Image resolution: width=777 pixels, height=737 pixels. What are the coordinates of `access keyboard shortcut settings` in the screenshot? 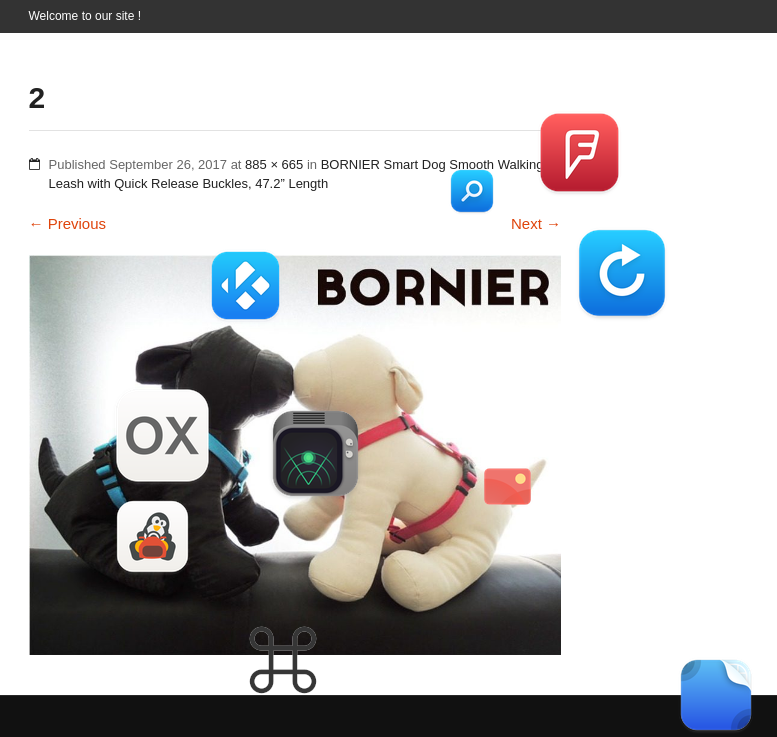 It's located at (283, 660).